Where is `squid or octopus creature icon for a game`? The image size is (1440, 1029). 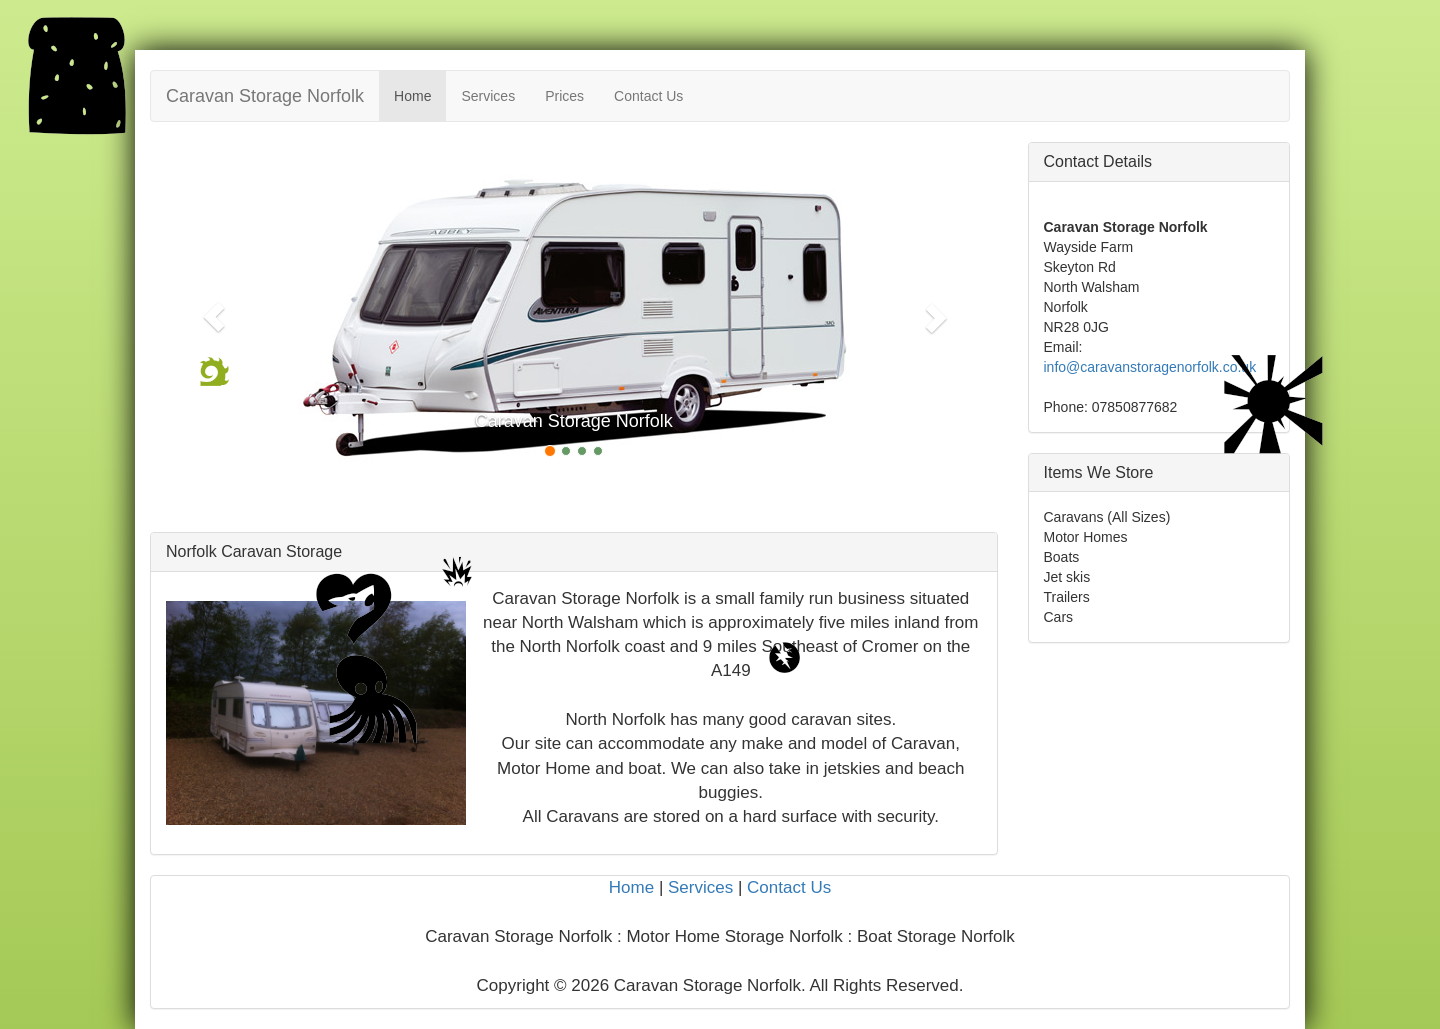
squid or octopus creature icon for a game is located at coordinates (373, 699).